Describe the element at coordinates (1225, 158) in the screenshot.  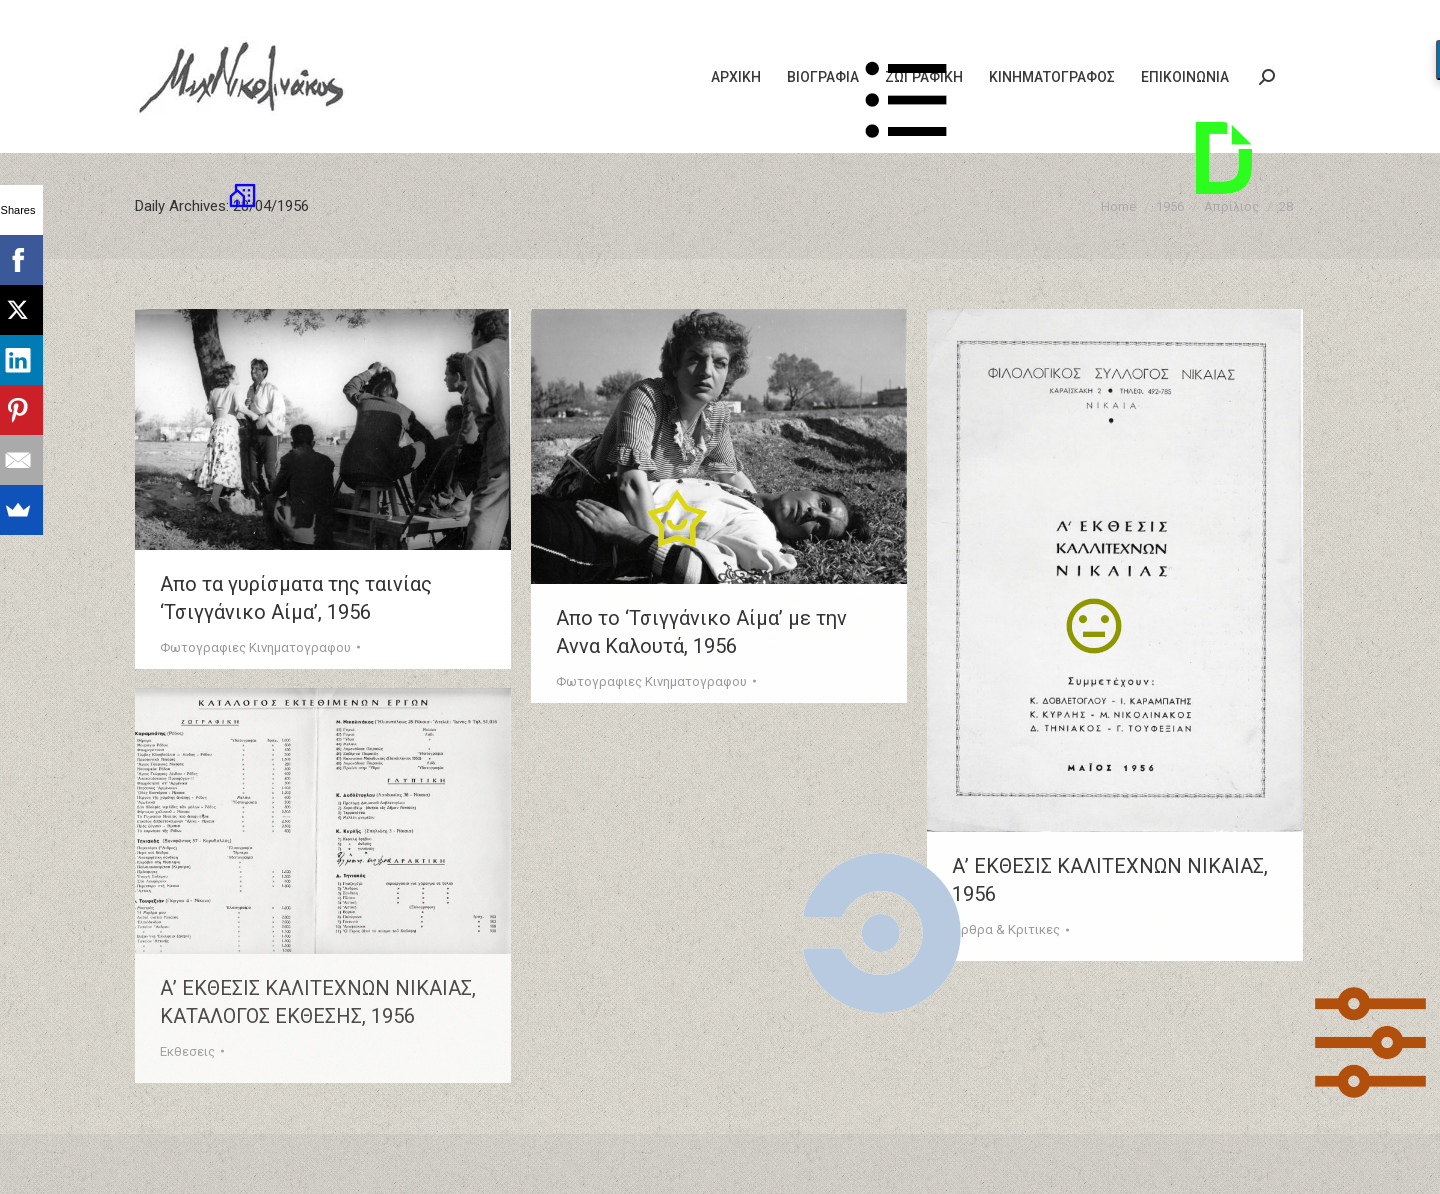
I see `dochub logo - access document signing and editing platform` at that location.